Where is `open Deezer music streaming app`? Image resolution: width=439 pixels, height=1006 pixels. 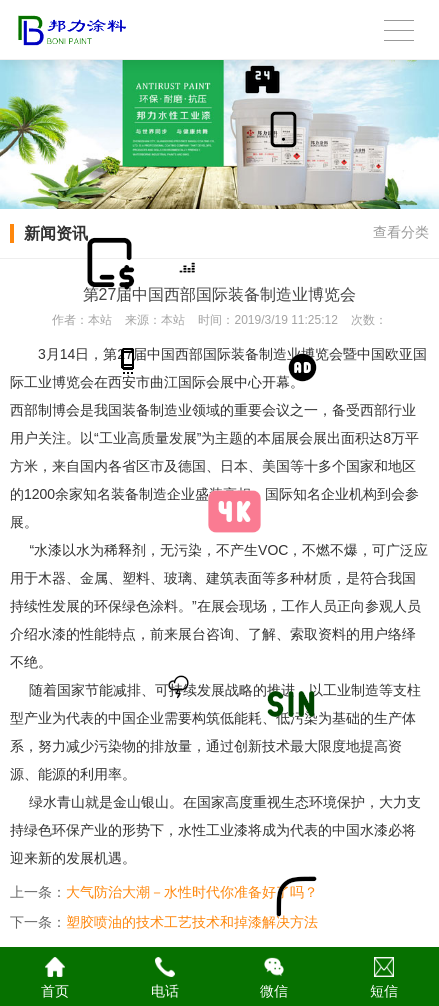
open Deezer music streaming app is located at coordinates (187, 268).